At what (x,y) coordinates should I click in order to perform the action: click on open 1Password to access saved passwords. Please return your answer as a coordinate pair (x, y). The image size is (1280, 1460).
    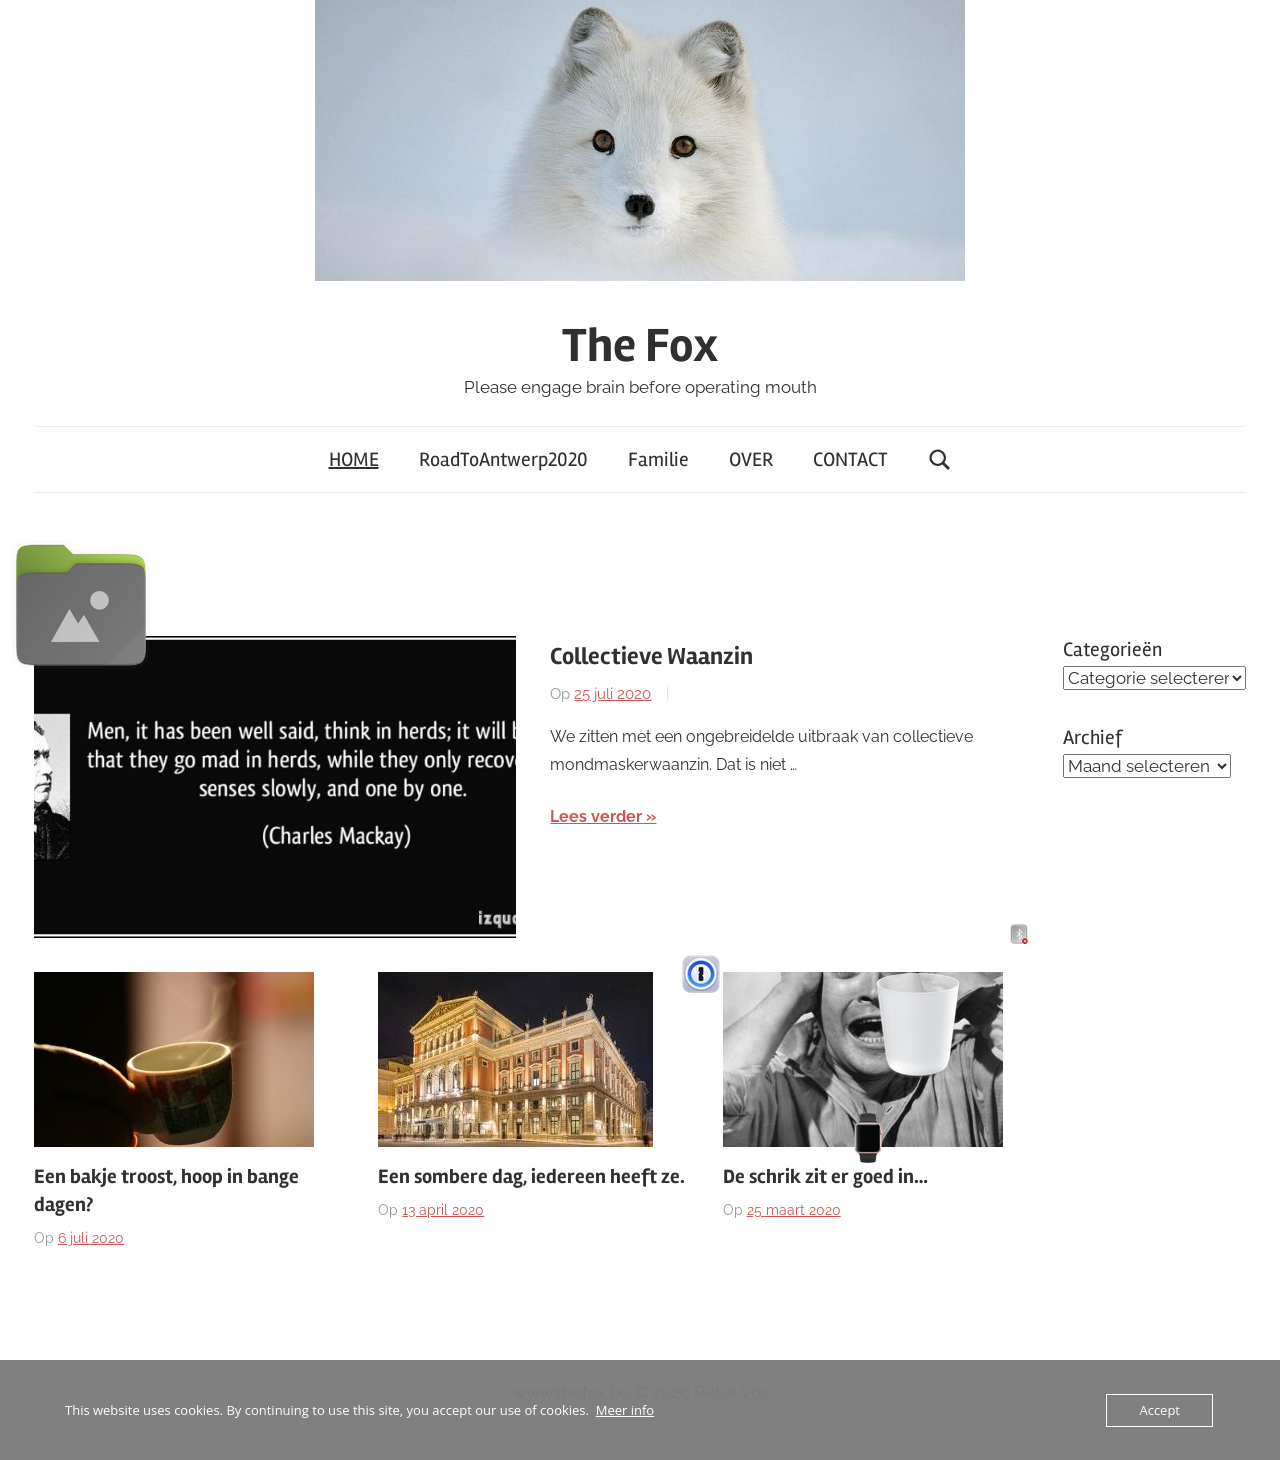
    Looking at the image, I should click on (701, 974).